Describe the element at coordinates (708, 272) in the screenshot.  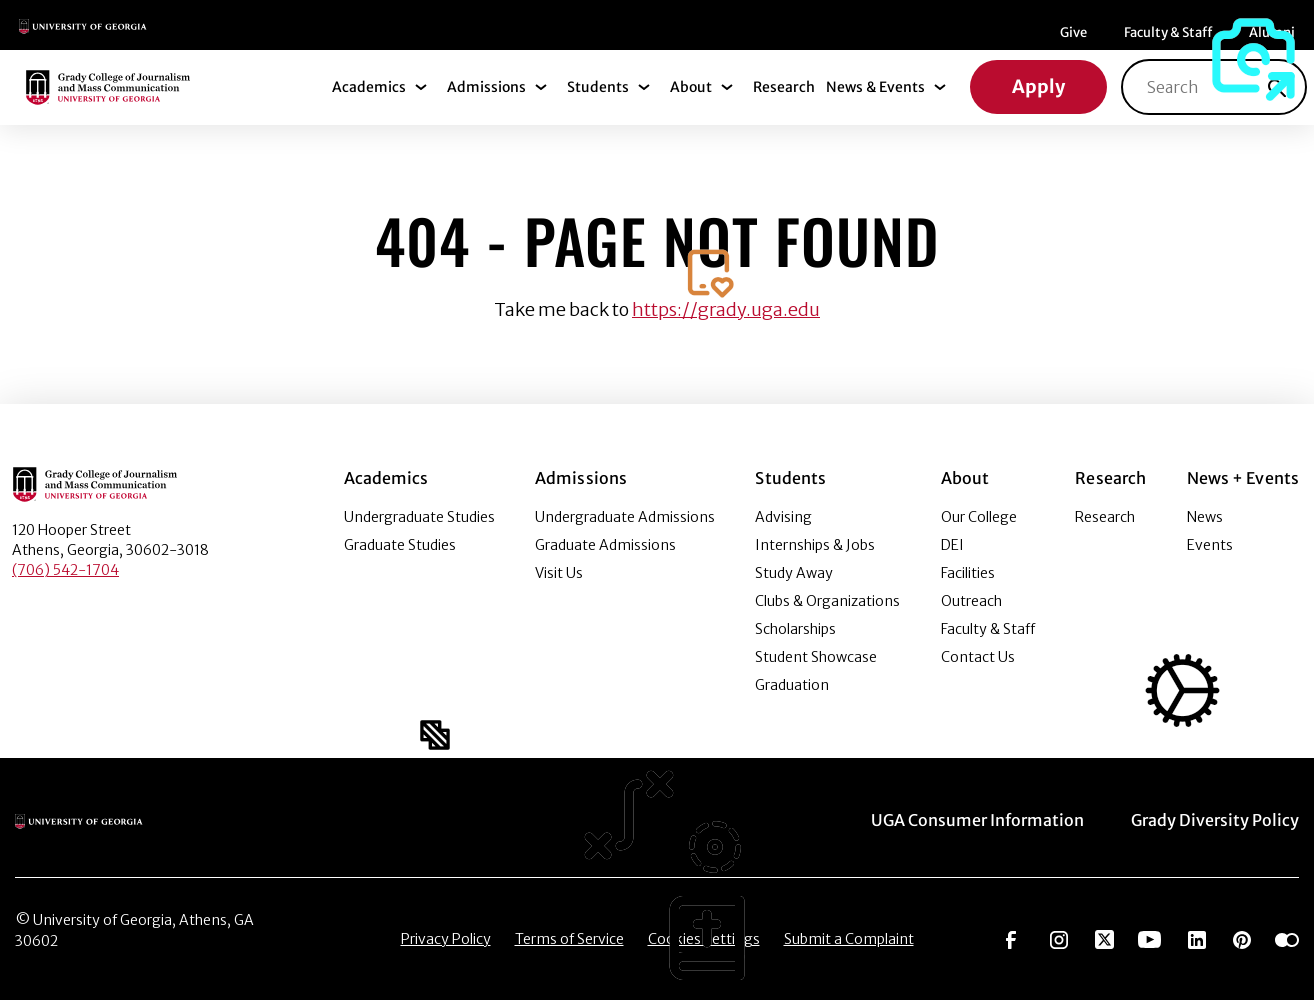
I see `add device to favorites` at that location.